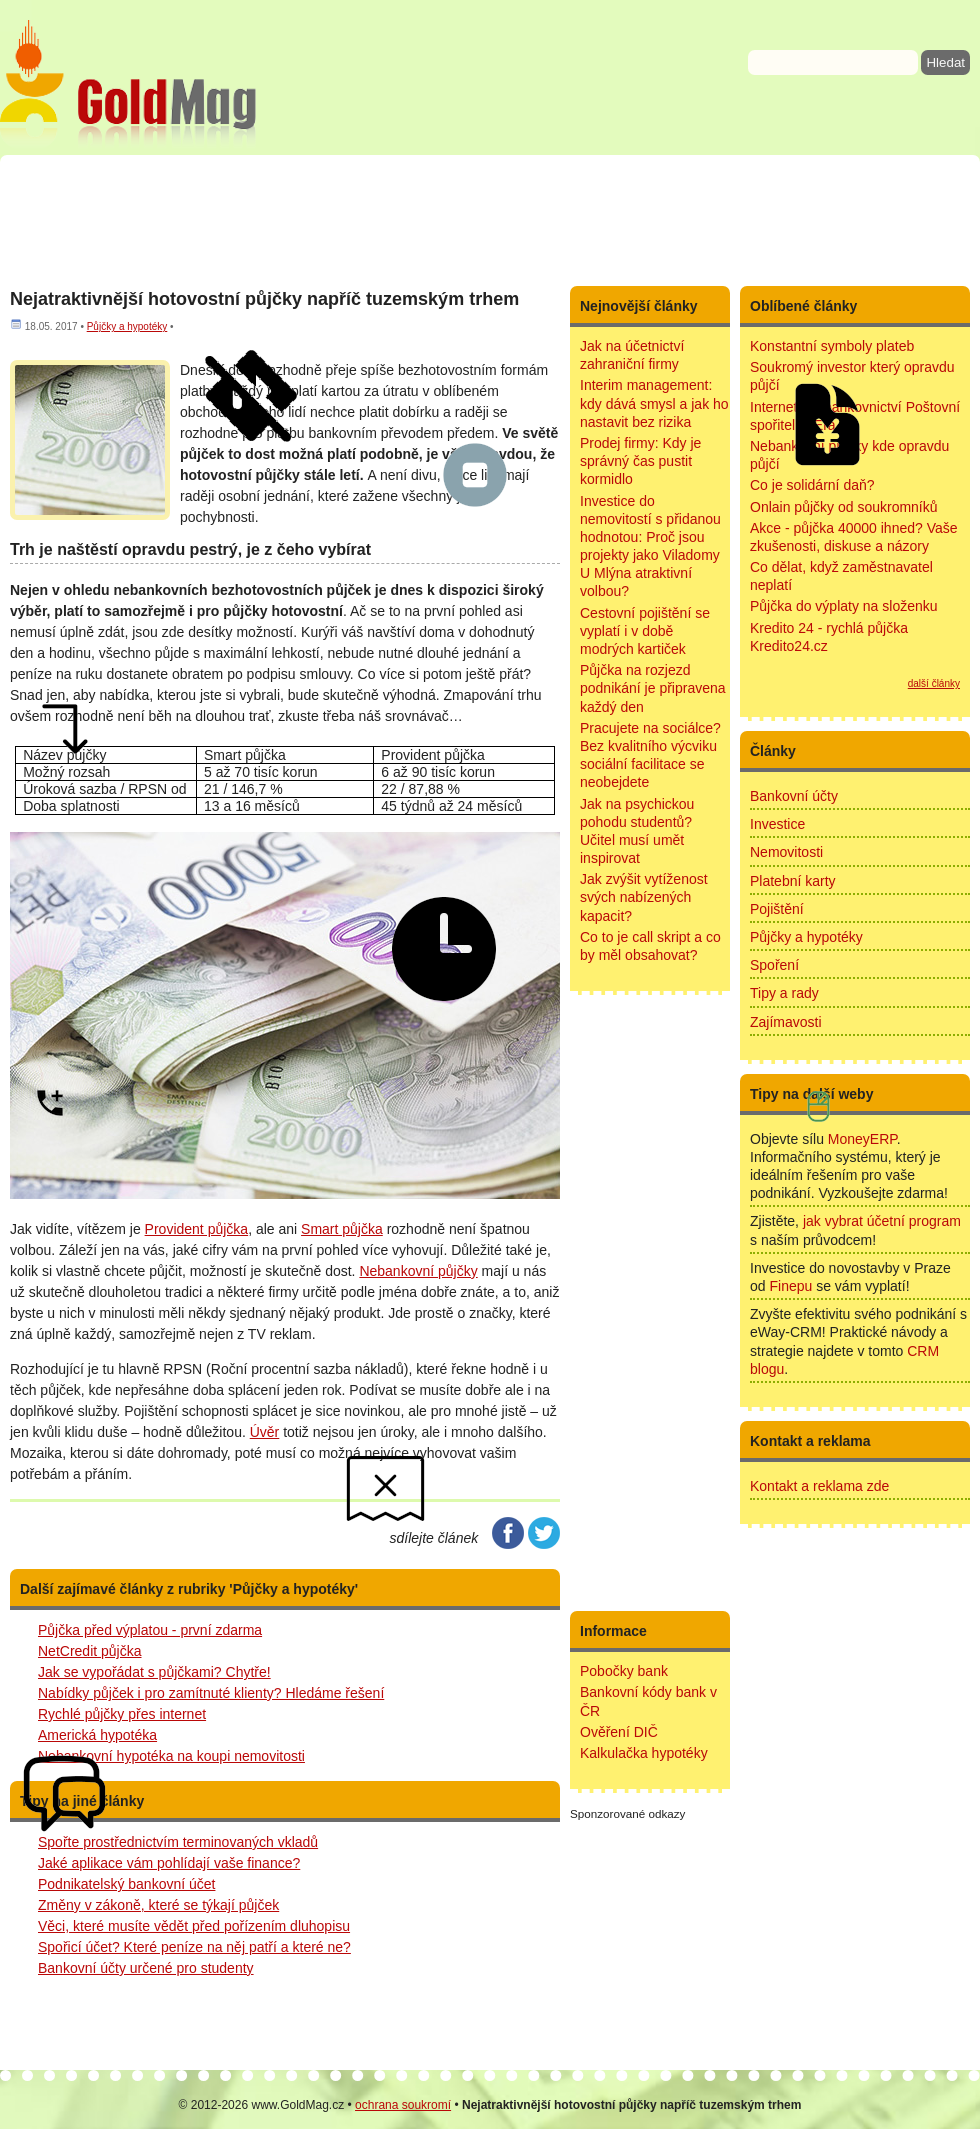 This screenshot has height=2129, width=980. Describe the element at coordinates (818, 1106) in the screenshot. I see `right-click to open context menu` at that location.